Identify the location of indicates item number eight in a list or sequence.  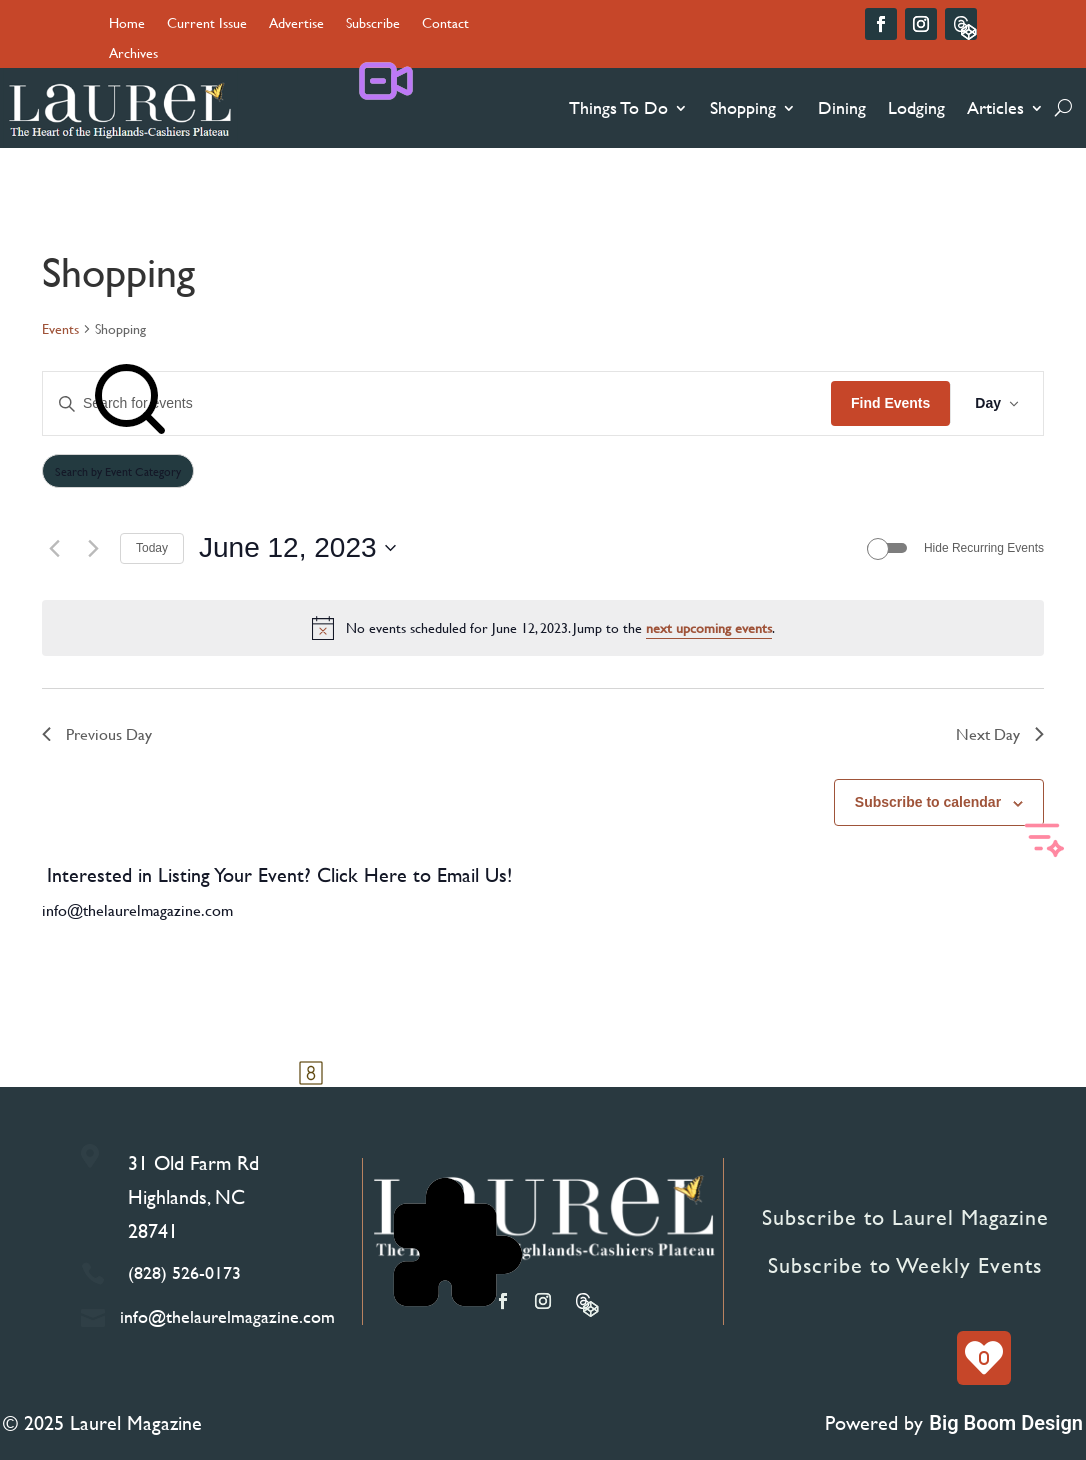
(311, 1073).